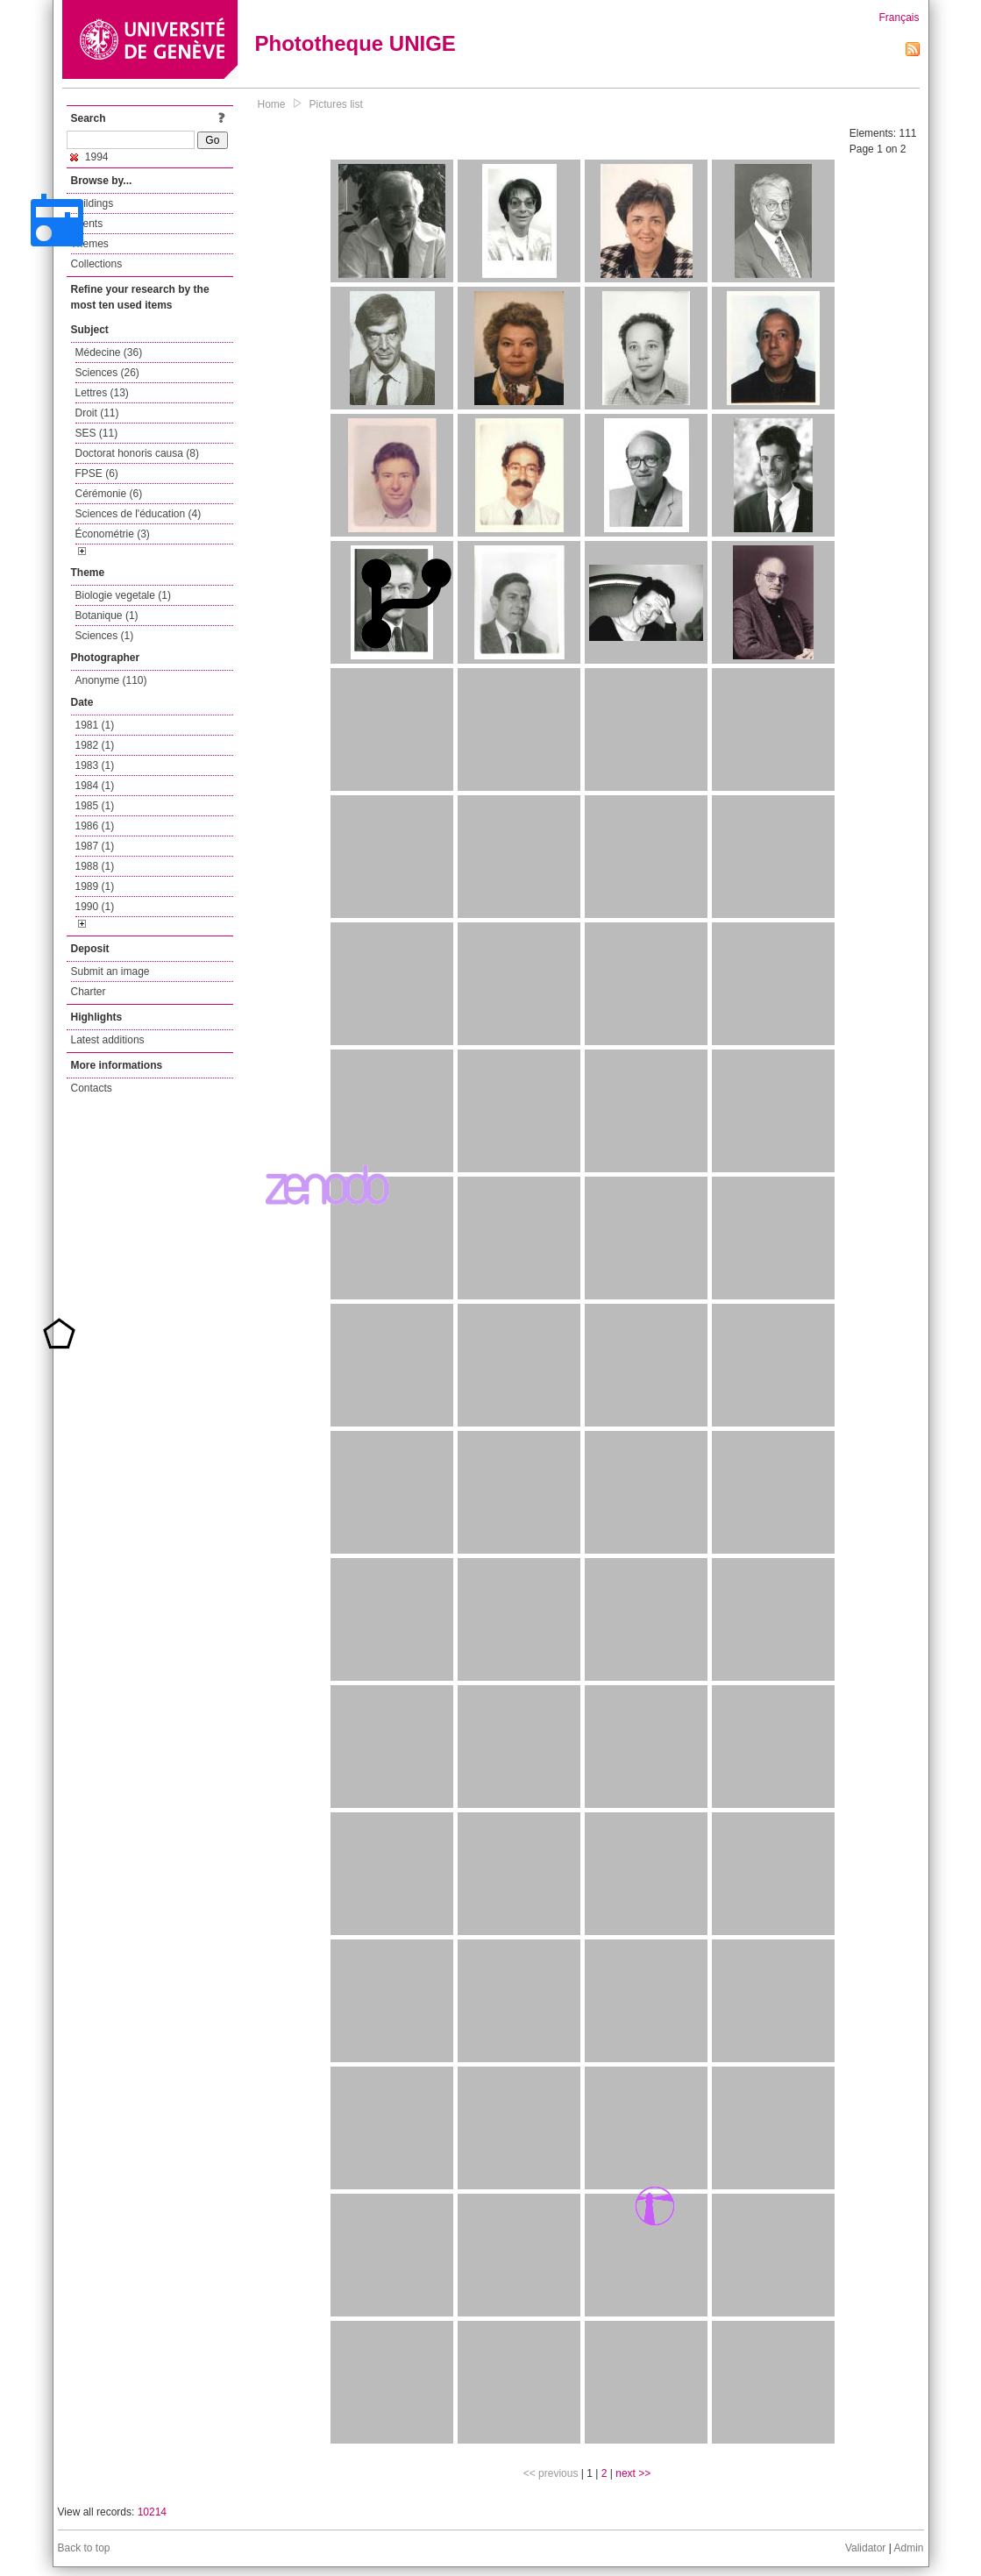  Describe the element at coordinates (406, 603) in the screenshot. I see `view repository branches` at that location.